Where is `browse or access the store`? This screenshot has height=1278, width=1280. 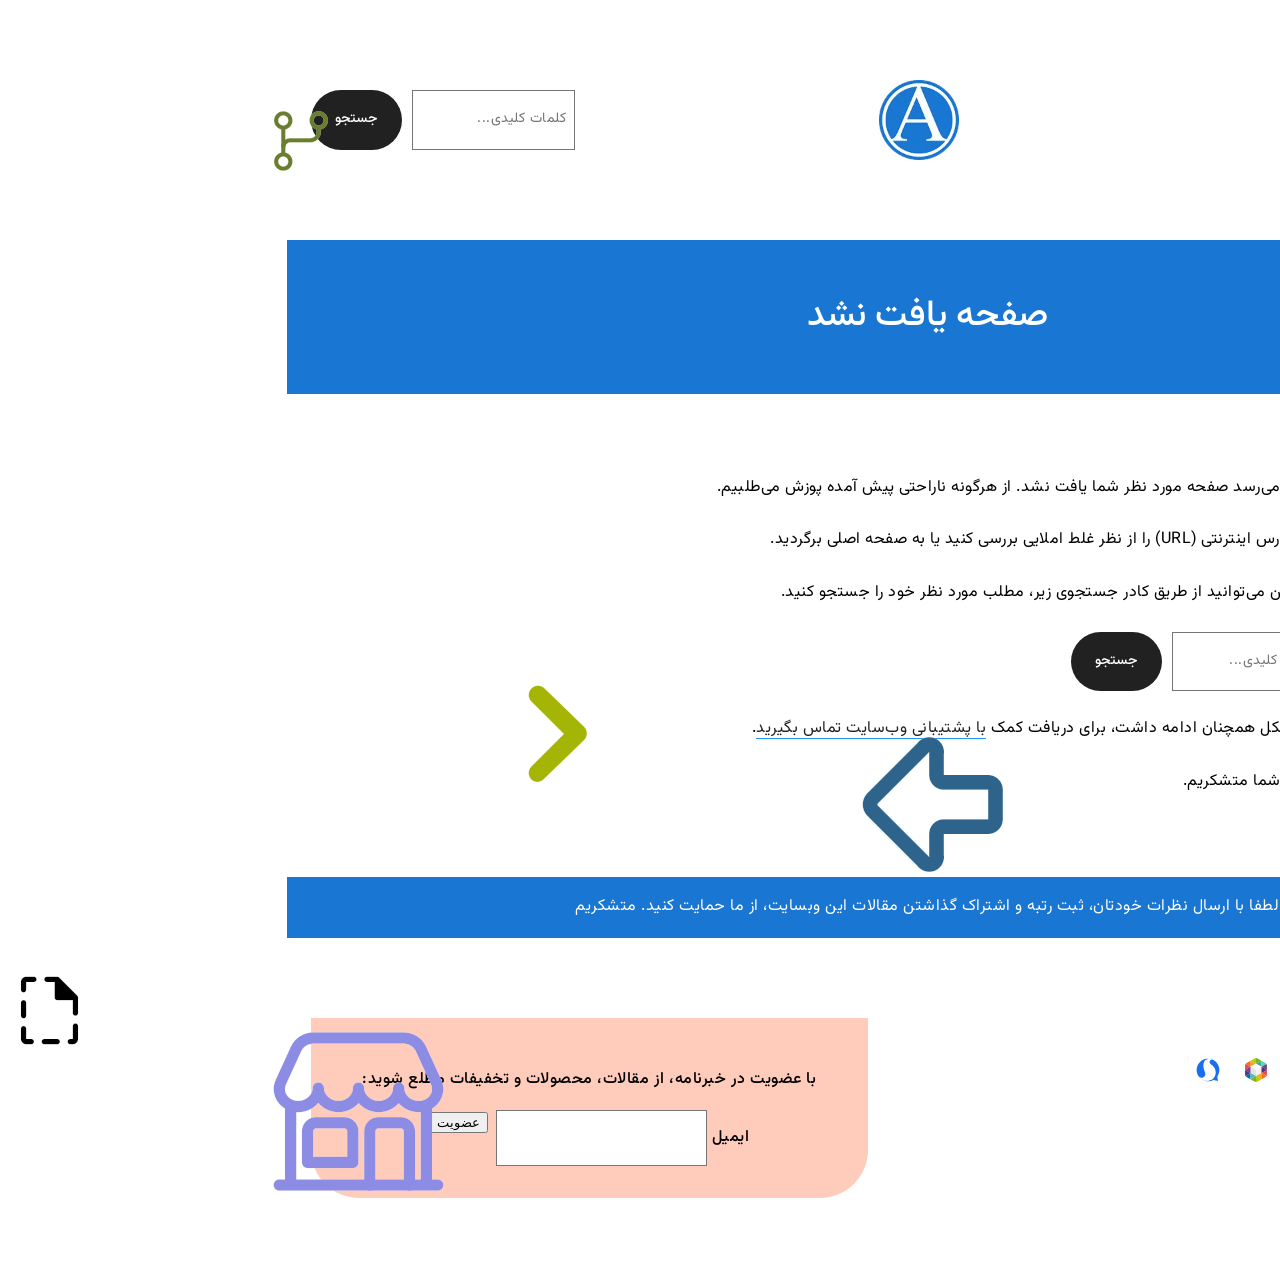
browse or access the store is located at coordinates (358, 1111).